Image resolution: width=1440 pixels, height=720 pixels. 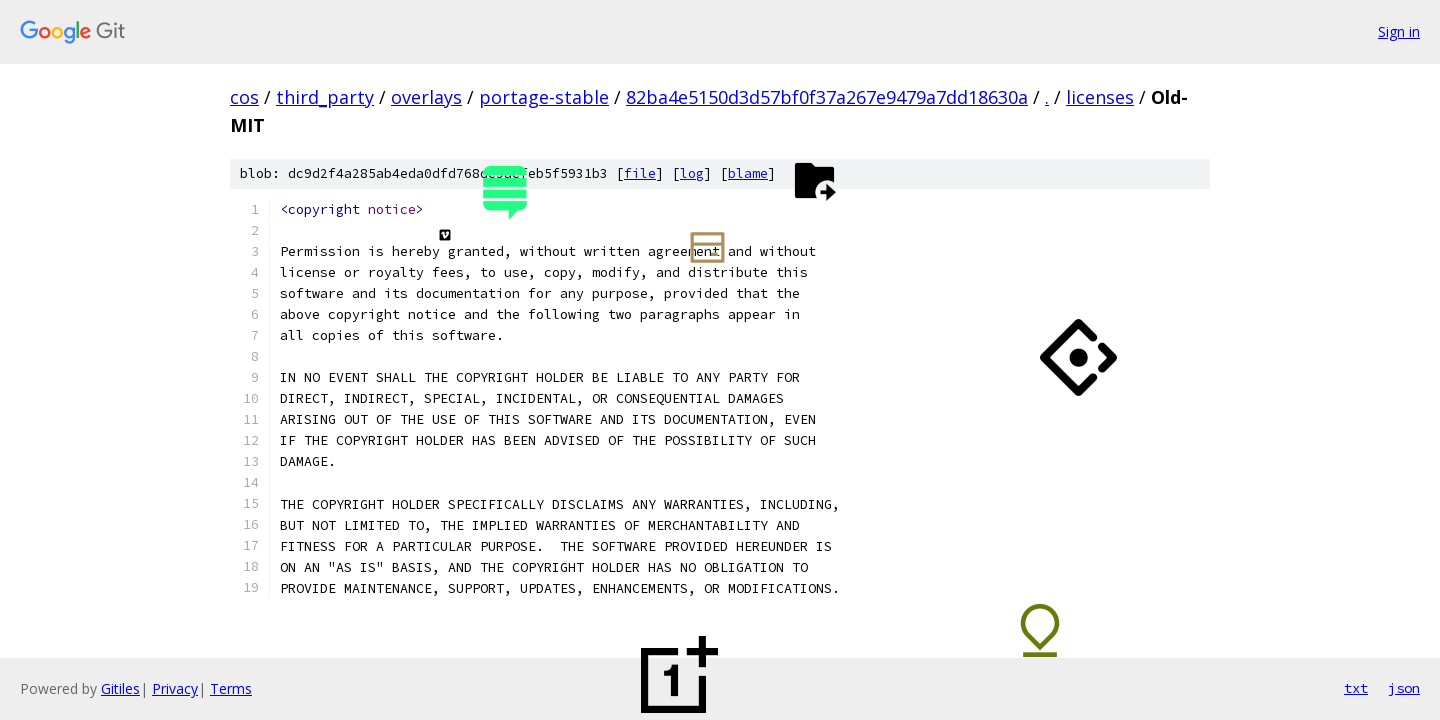 What do you see at coordinates (505, 193) in the screenshot?
I see `visit stack exchange community` at bounding box center [505, 193].